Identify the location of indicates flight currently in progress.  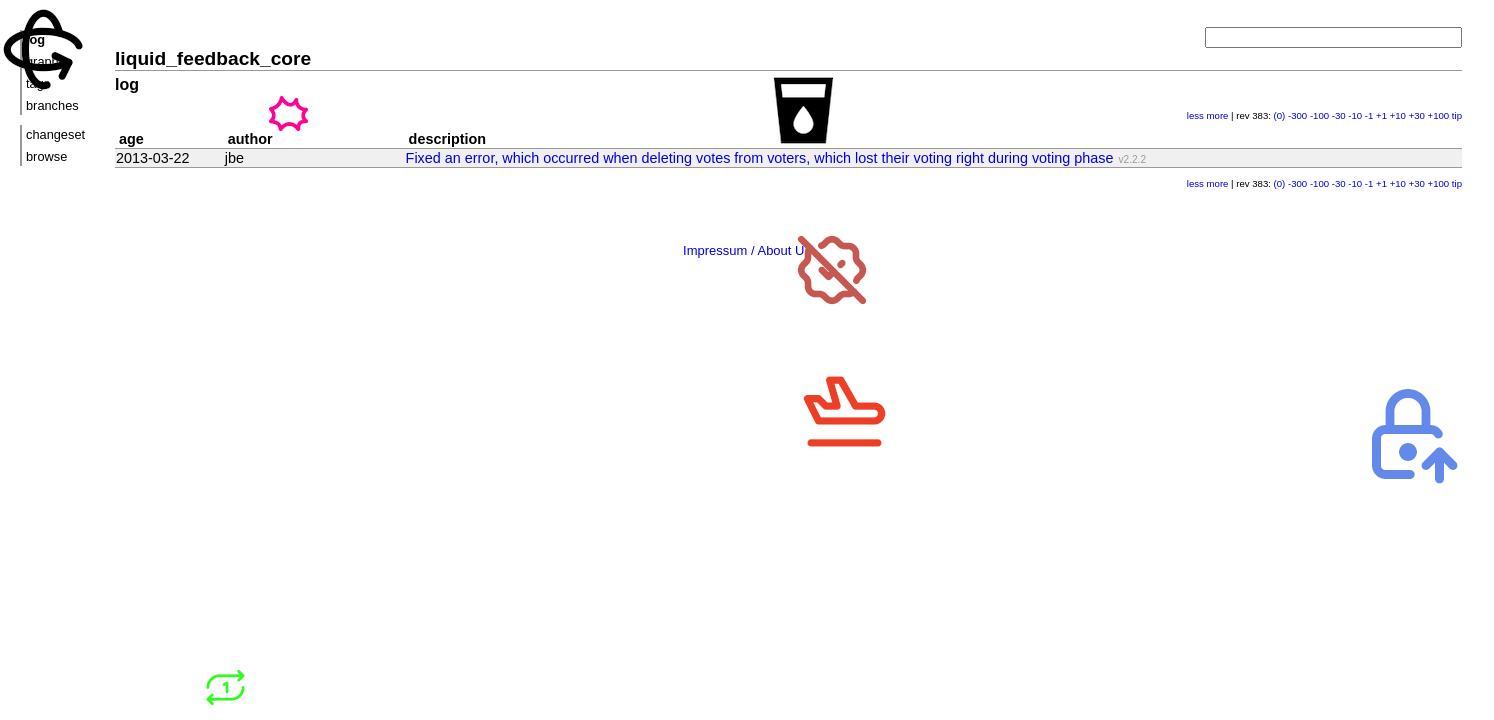
(844, 409).